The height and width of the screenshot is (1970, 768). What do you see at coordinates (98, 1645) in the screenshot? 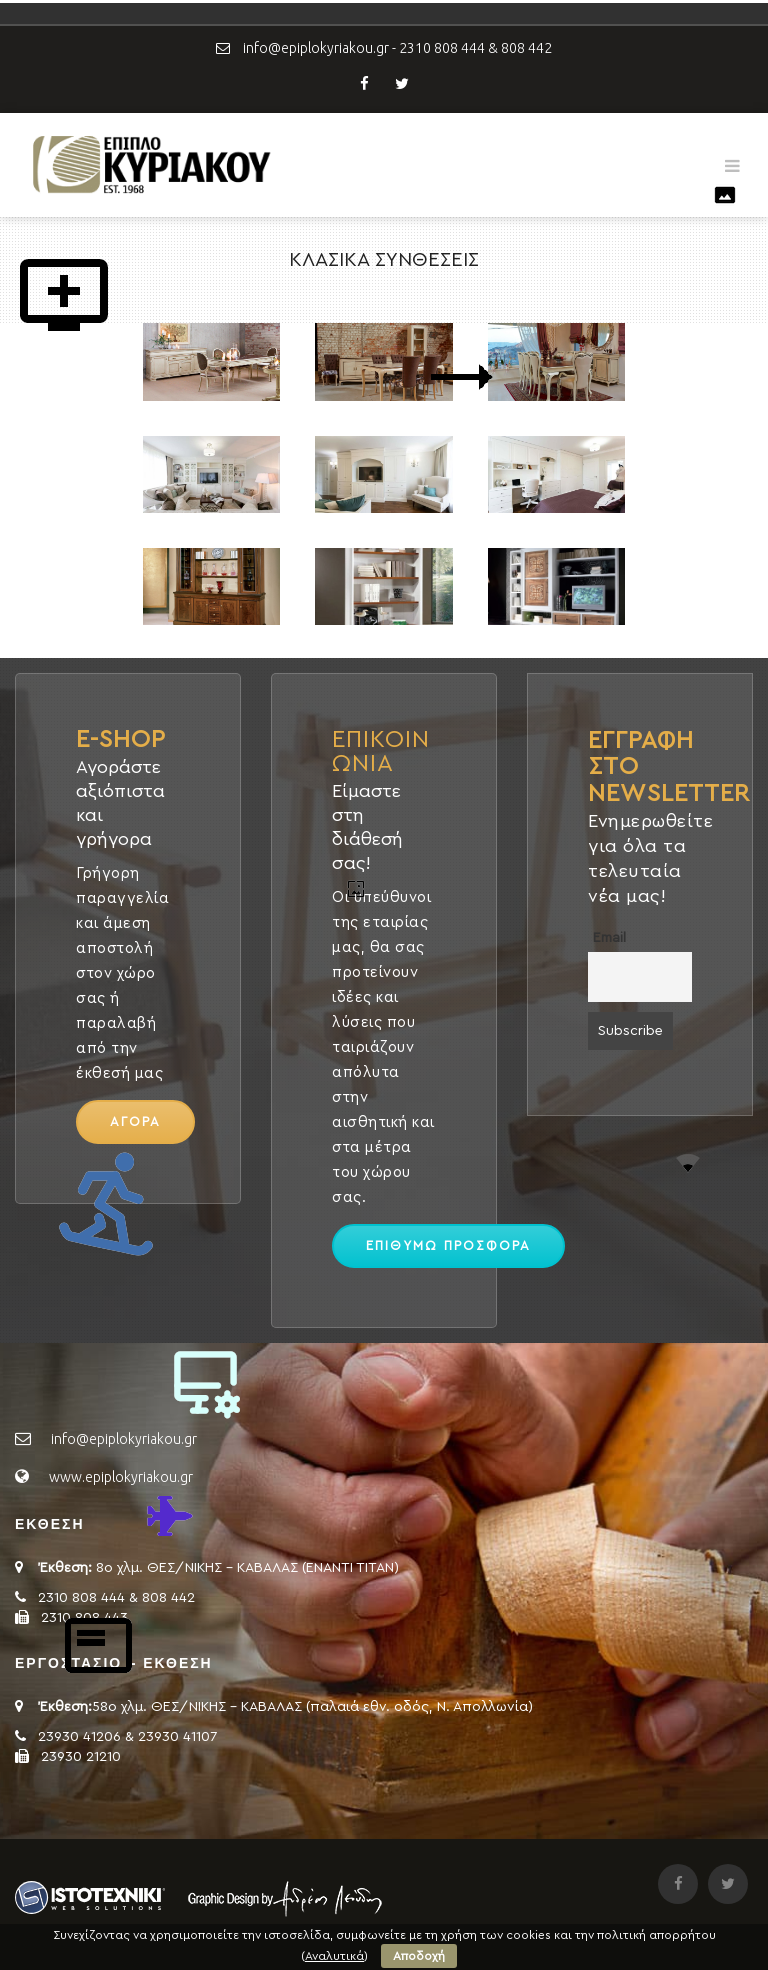
I see `view featured playlist` at bounding box center [98, 1645].